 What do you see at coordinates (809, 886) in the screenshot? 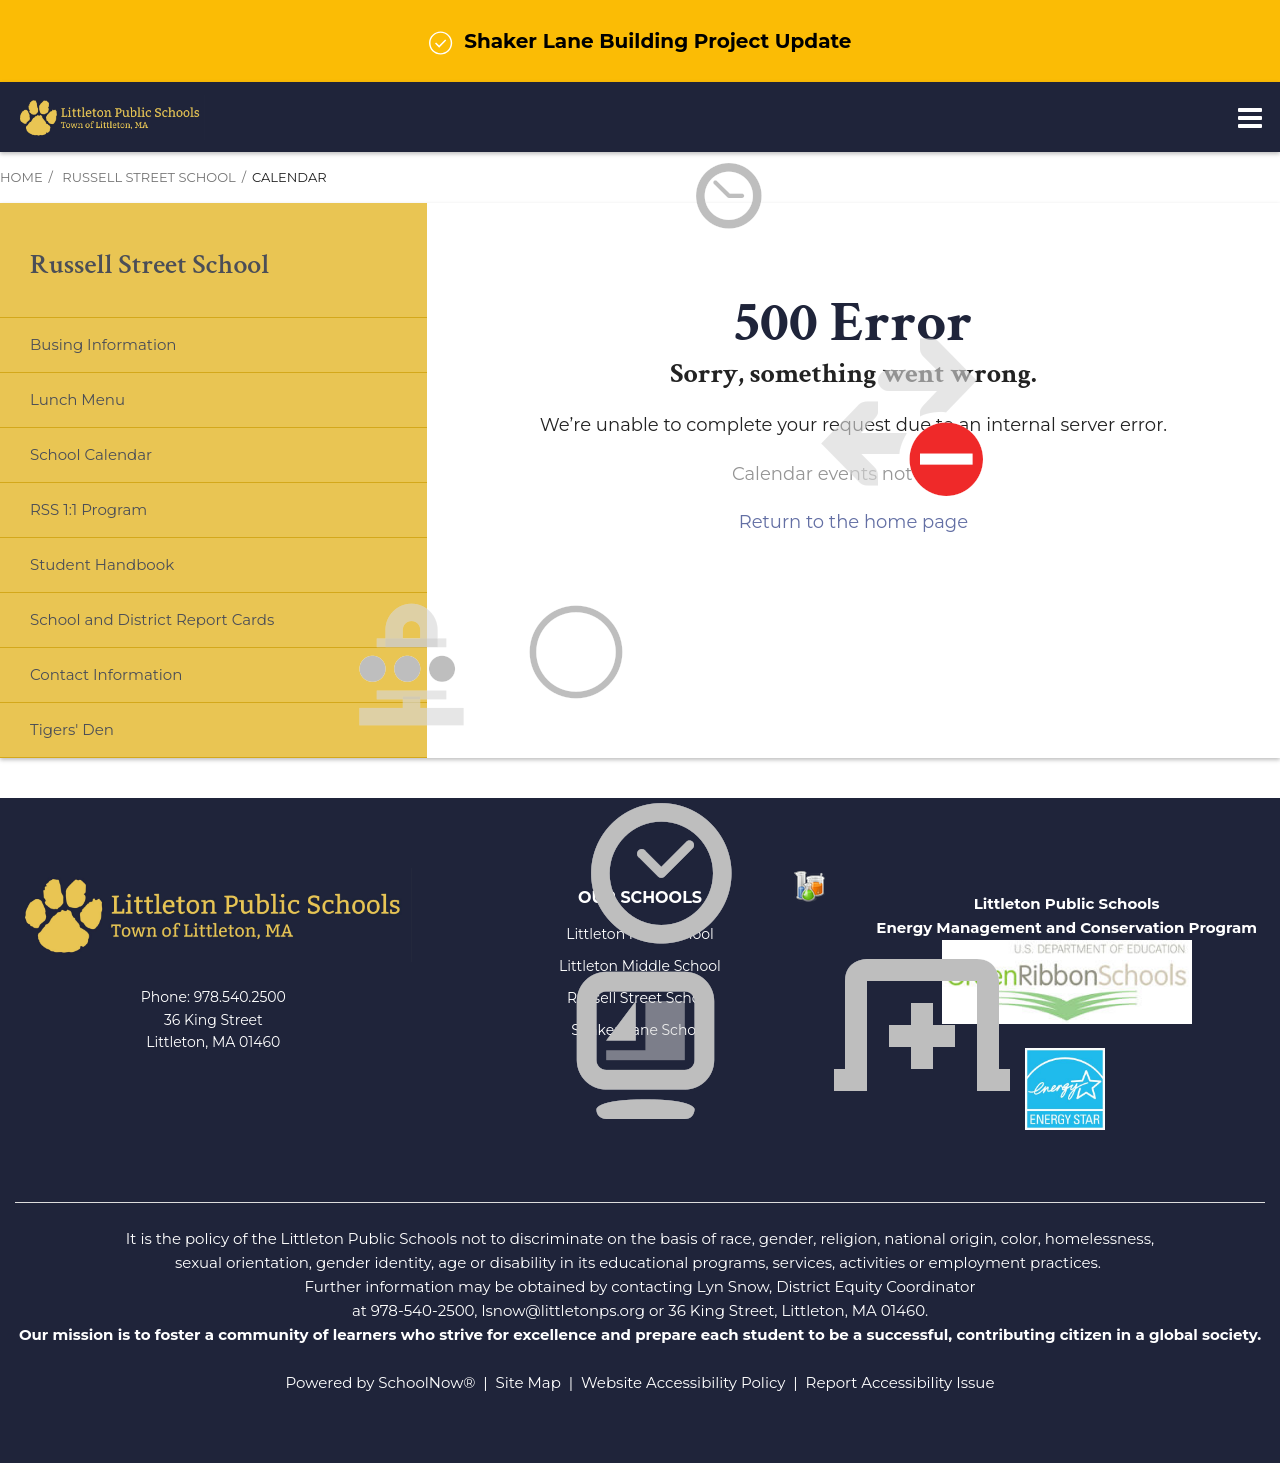
I see `open science or chemistry applications` at bounding box center [809, 886].